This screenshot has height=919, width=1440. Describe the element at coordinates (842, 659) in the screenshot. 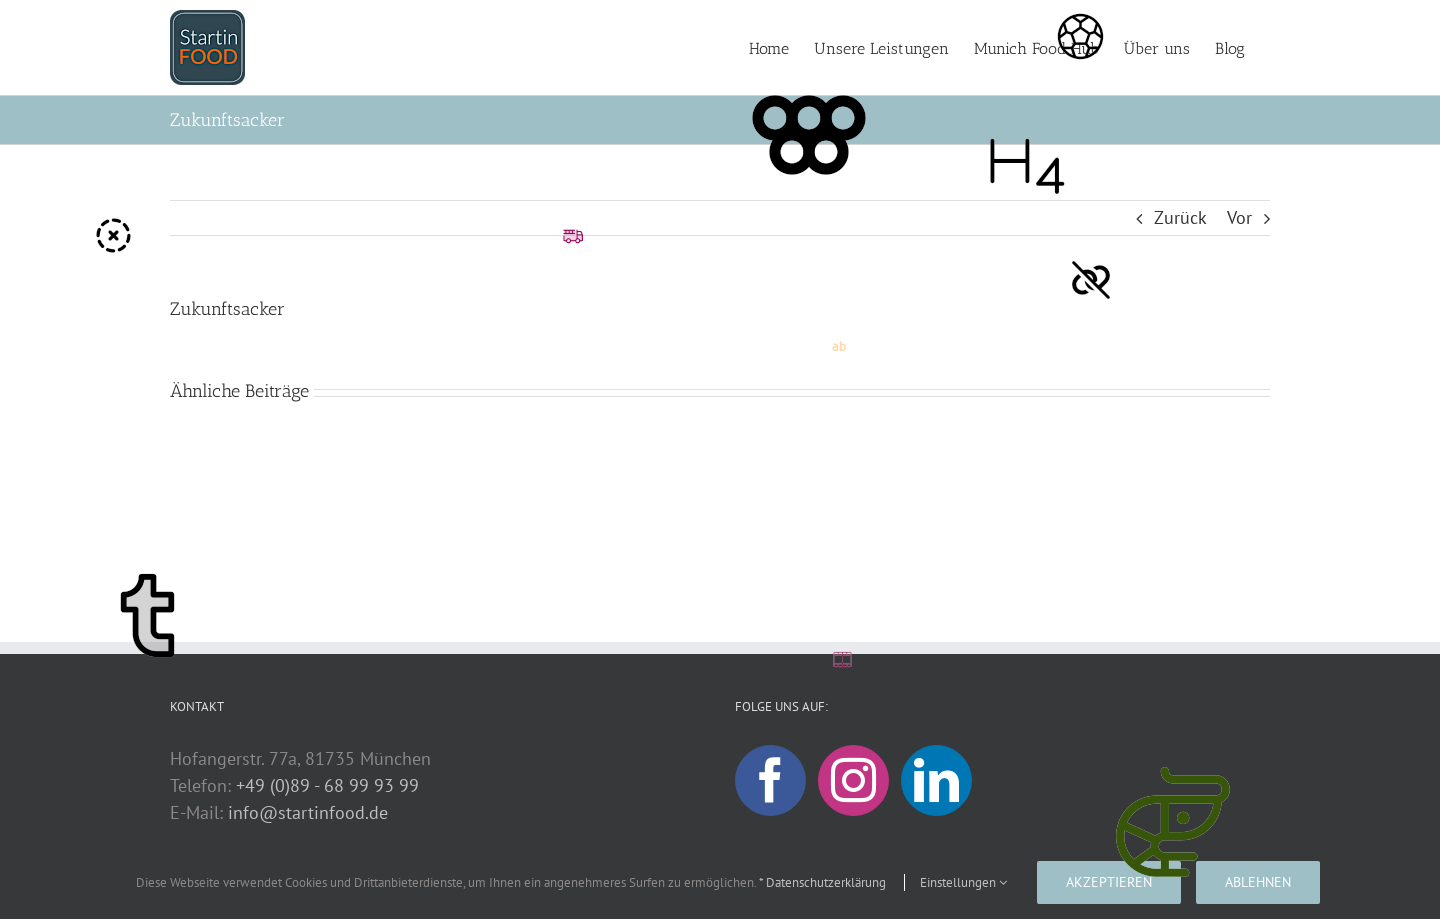

I see `view video or film content` at that location.